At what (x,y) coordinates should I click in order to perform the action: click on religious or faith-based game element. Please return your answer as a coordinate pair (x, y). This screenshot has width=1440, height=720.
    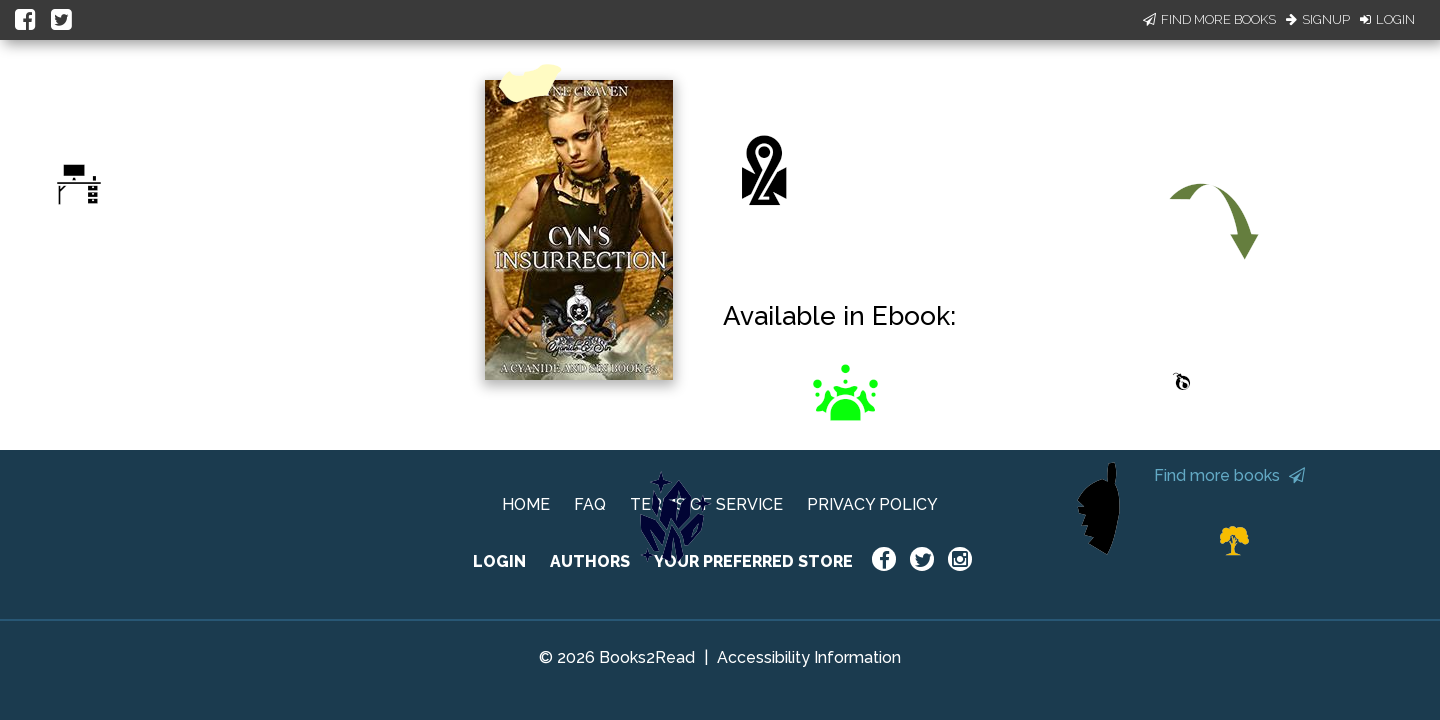
    Looking at the image, I should click on (764, 170).